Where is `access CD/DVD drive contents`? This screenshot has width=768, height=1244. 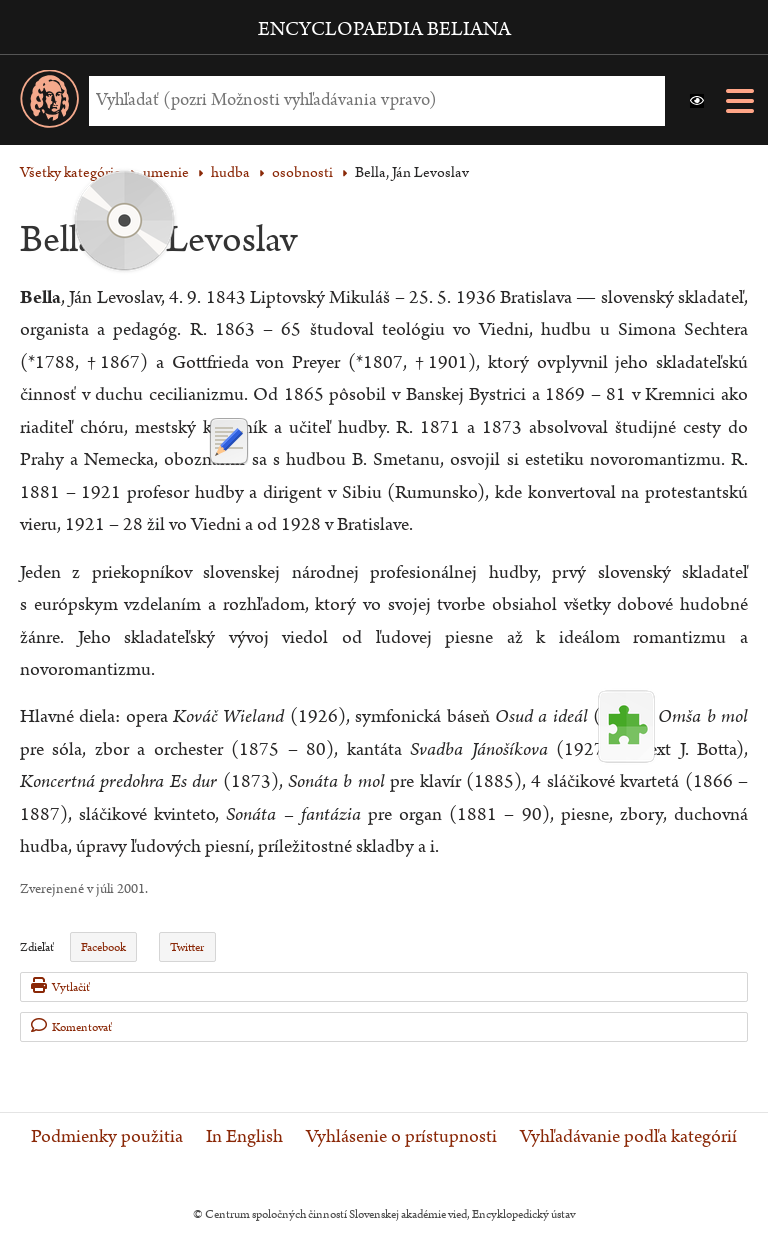 access CD/DVD drive contents is located at coordinates (124, 220).